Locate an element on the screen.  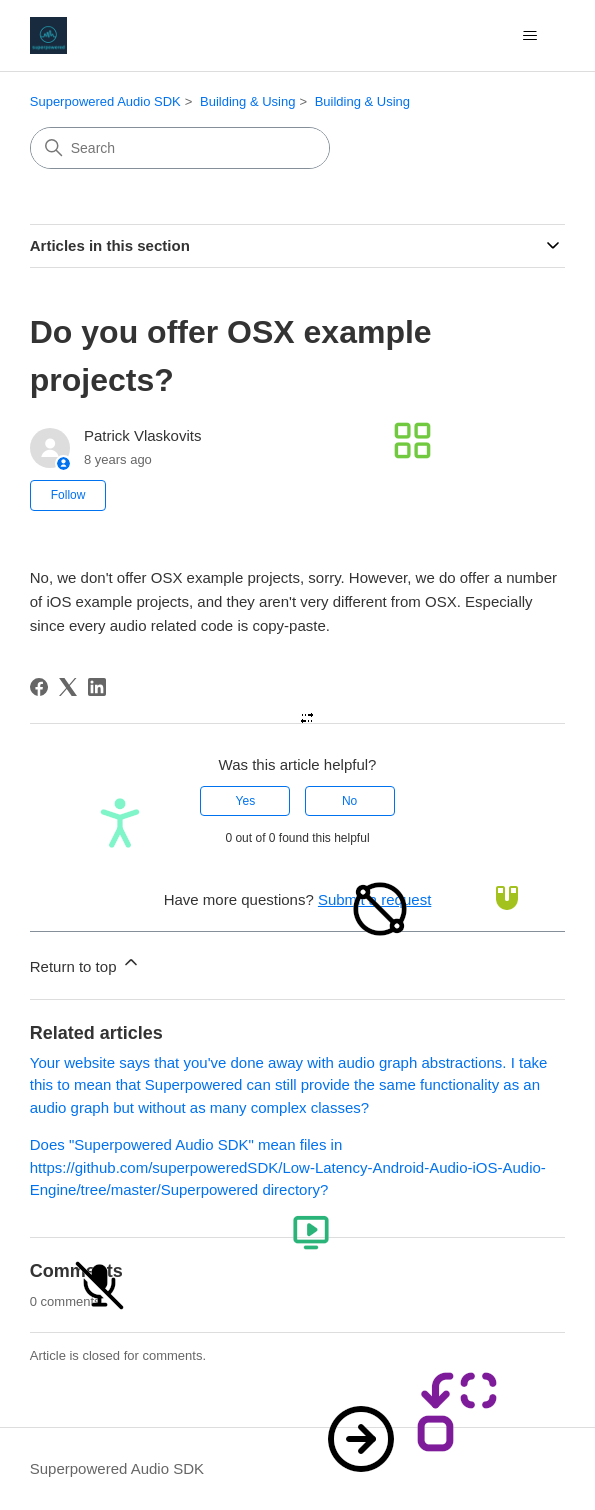
measure or display diameter of a circular object is located at coordinates (380, 909).